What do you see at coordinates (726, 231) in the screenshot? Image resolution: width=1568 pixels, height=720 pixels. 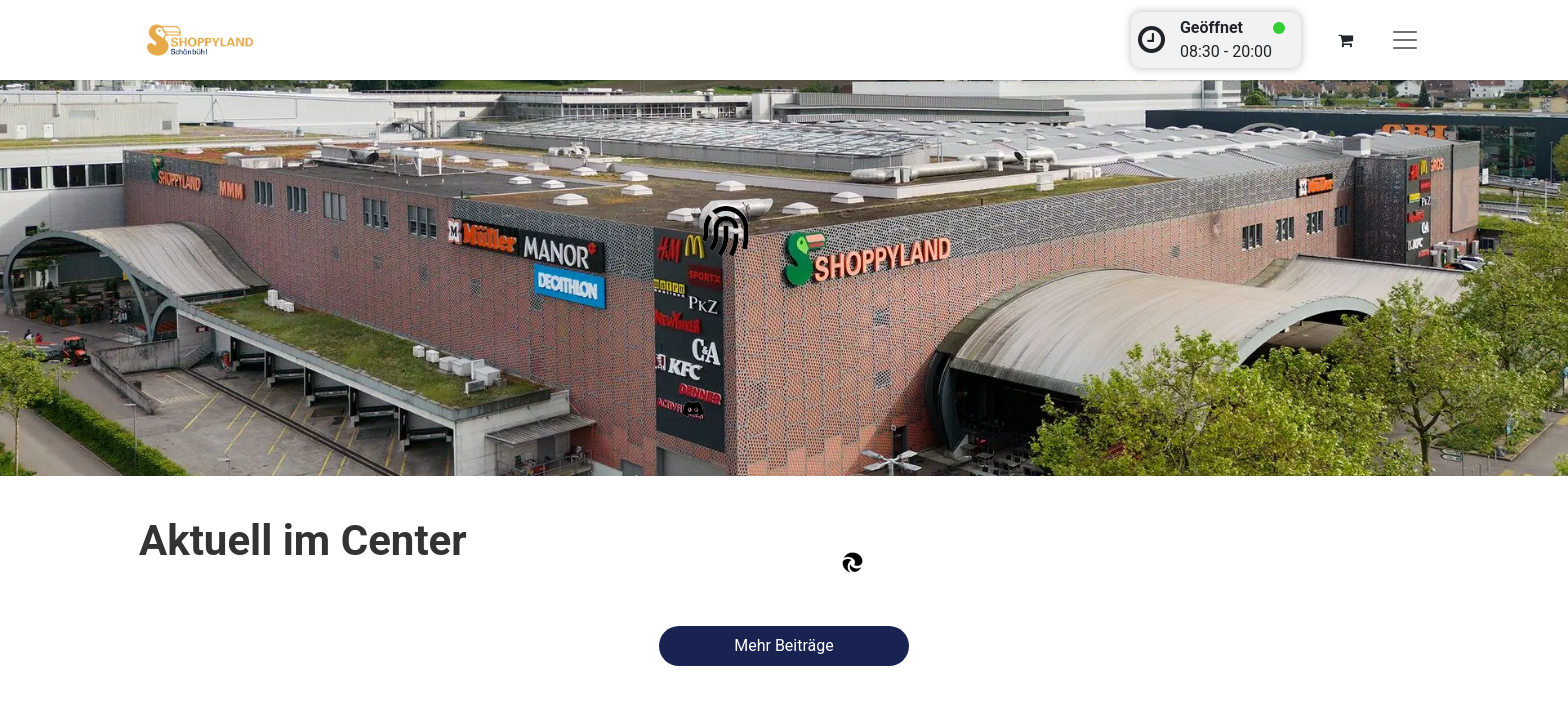 I see `authenticate using fingerprint recognition` at bounding box center [726, 231].